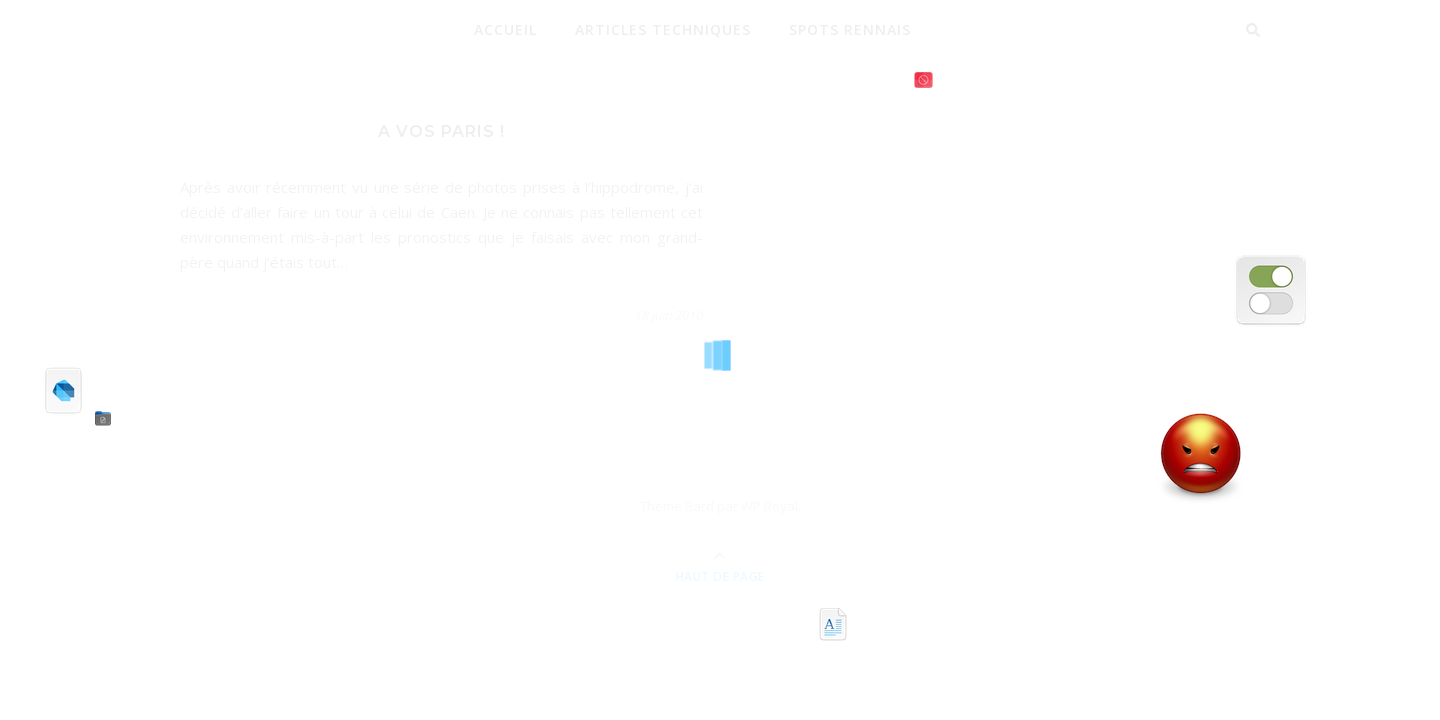 This screenshot has width=1440, height=720. I want to click on open your documents folder, so click(103, 418).